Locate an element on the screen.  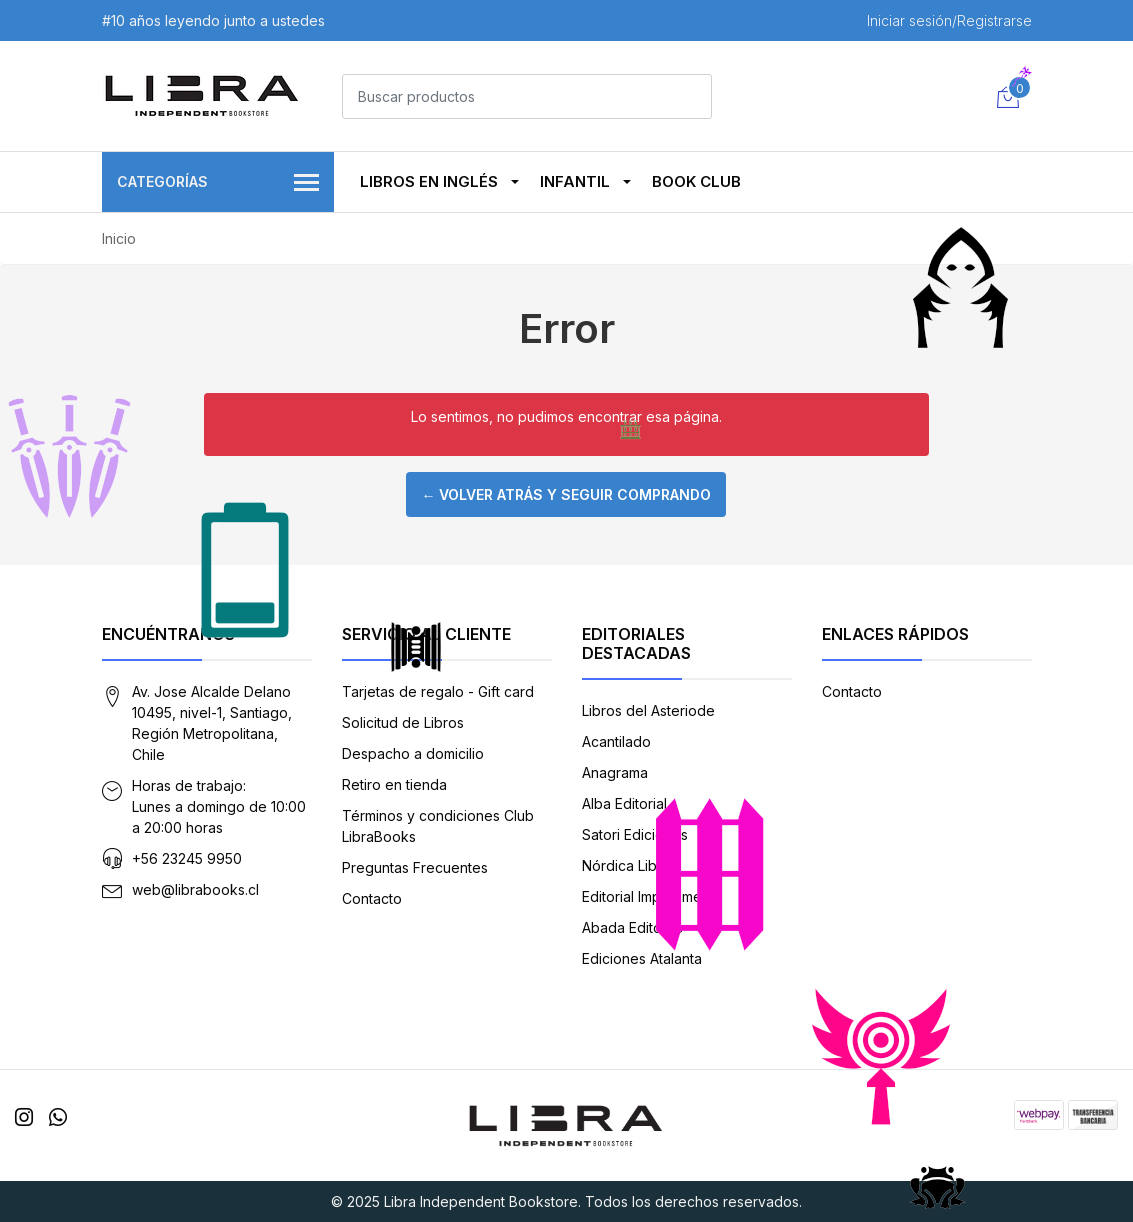
track a moving objective or target is located at coordinates (881, 1056).